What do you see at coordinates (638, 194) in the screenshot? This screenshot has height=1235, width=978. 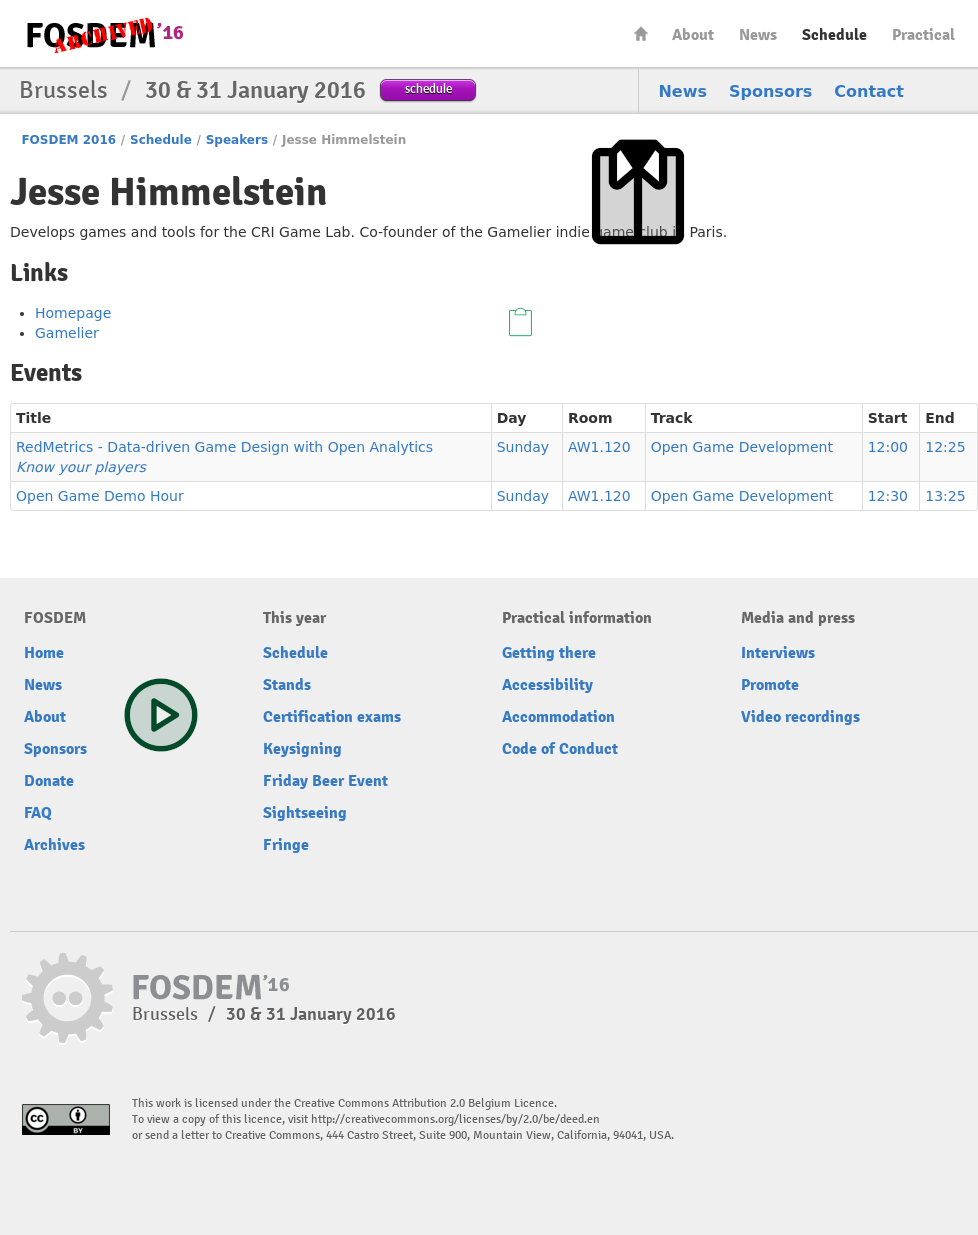 I see `view clothing or apparel items` at bounding box center [638, 194].